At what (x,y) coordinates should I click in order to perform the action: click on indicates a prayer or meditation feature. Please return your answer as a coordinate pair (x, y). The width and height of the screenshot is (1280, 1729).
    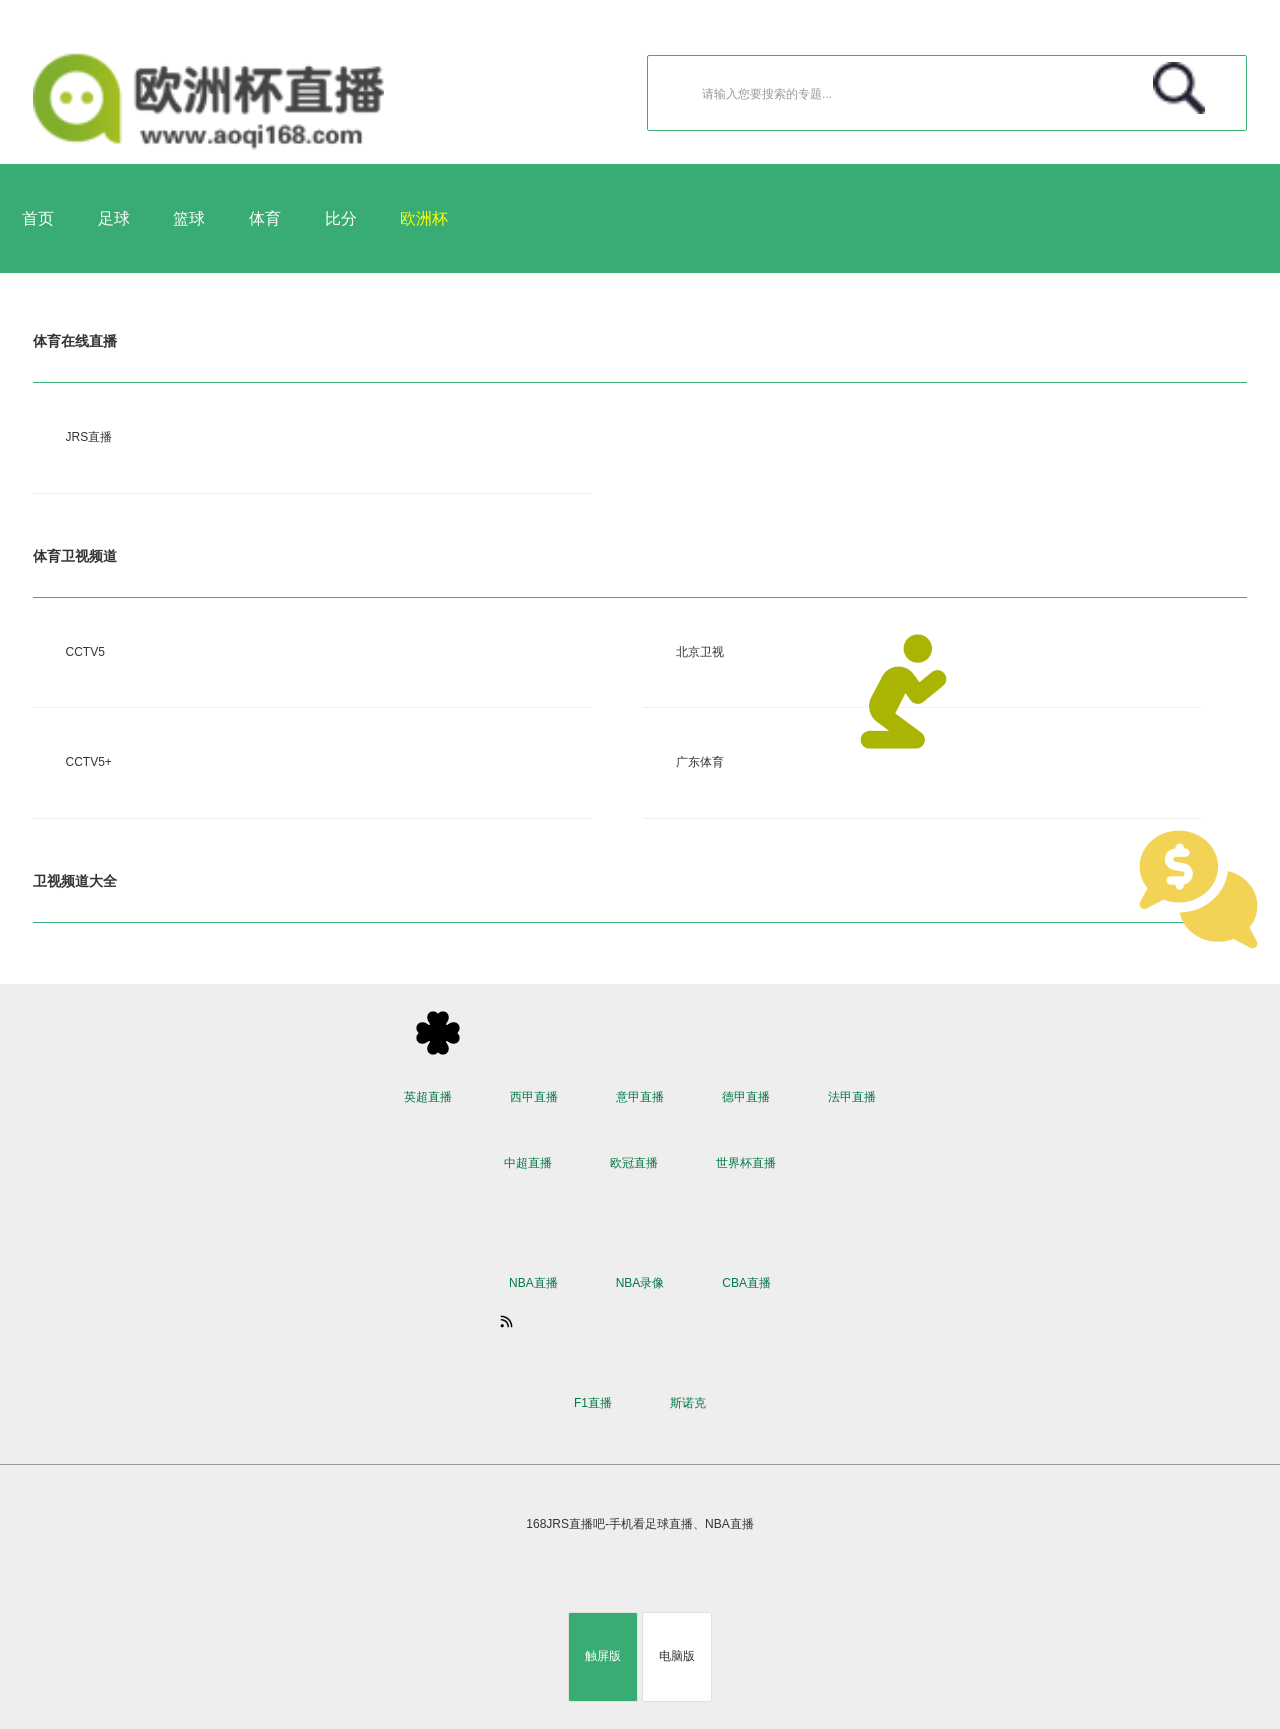
    Looking at the image, I should click on (903, 691).